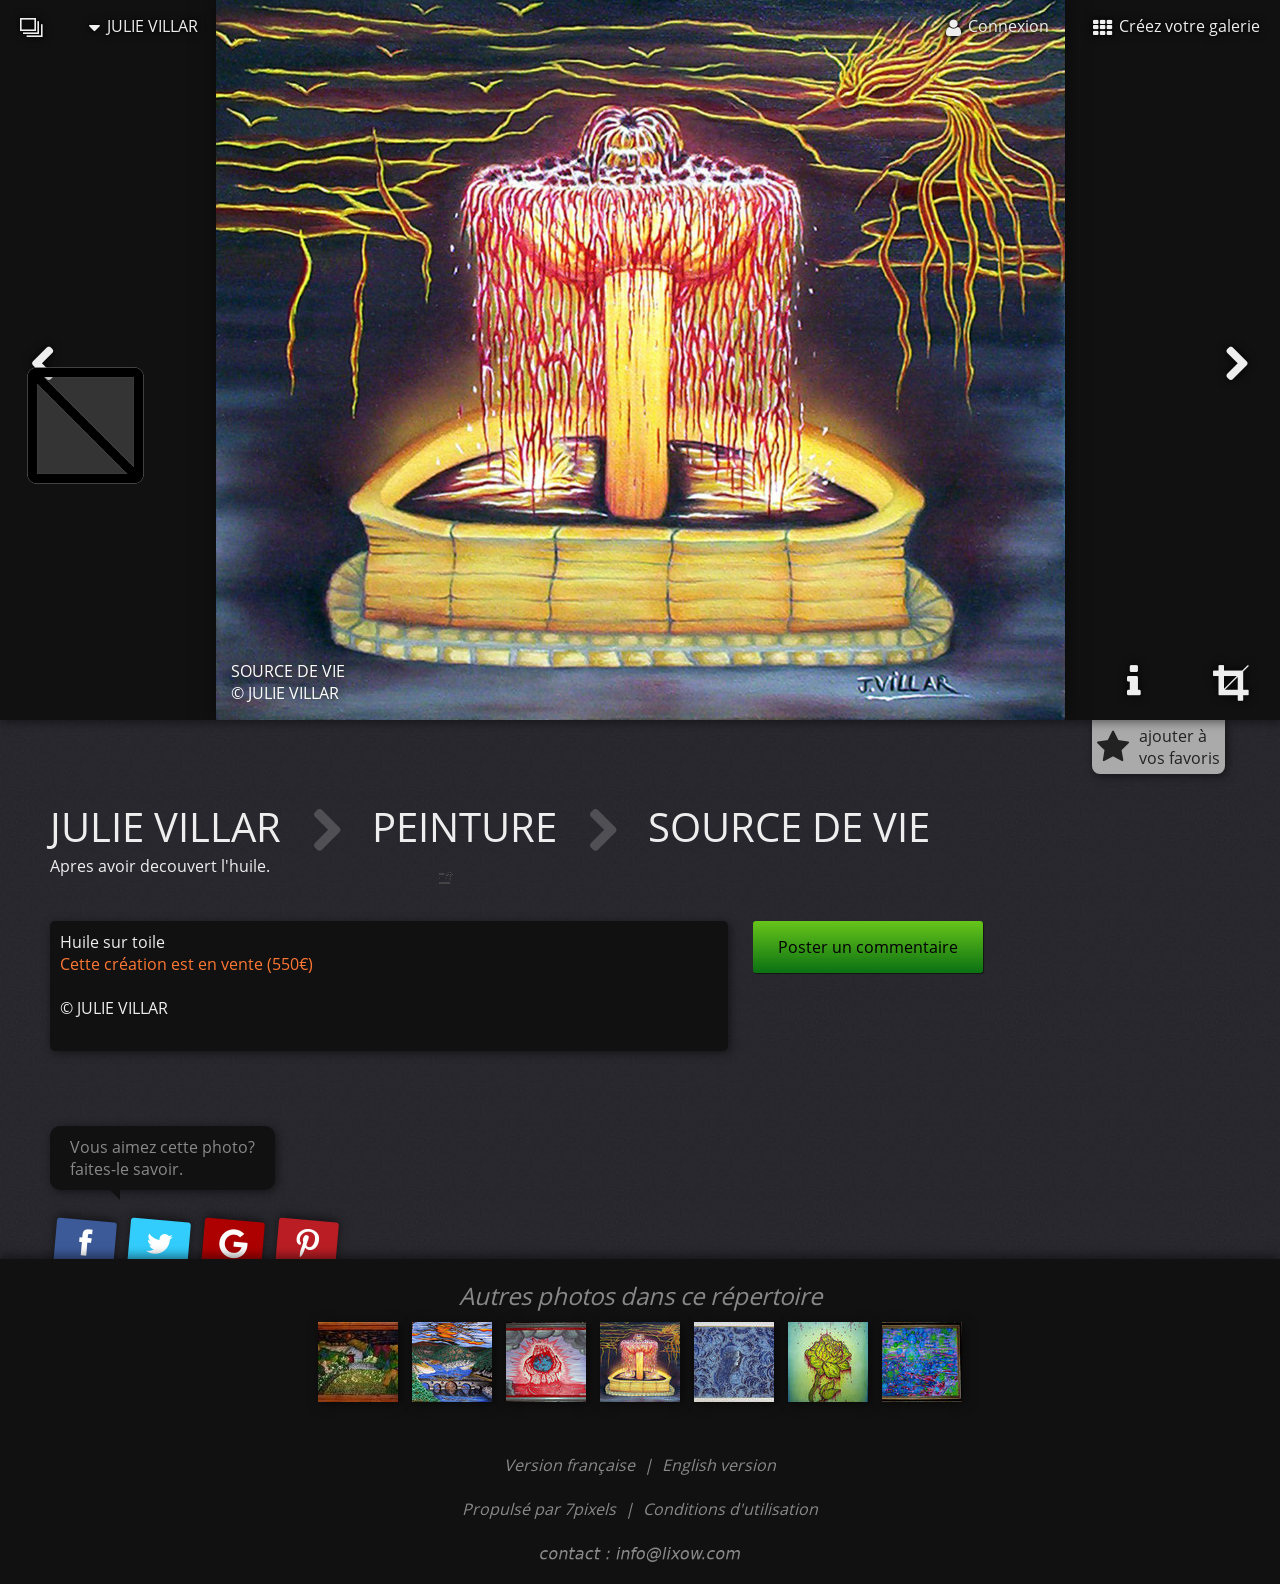  Describe the element at coordinates (85, 425) in the screenshot. I see `indicates missing or unavailable image content` at that location.